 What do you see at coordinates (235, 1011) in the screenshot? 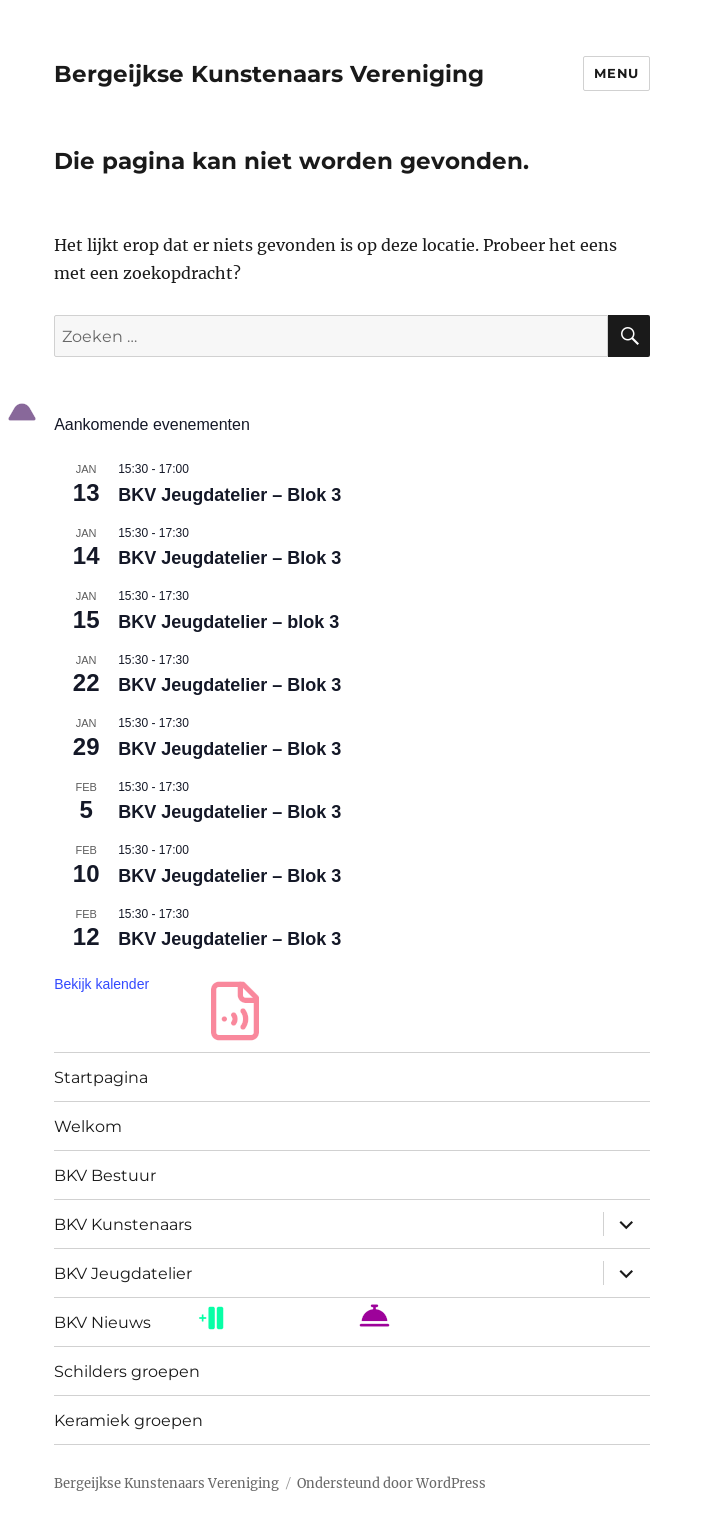
I see `open audio file` at bounding box center [235, 1011].